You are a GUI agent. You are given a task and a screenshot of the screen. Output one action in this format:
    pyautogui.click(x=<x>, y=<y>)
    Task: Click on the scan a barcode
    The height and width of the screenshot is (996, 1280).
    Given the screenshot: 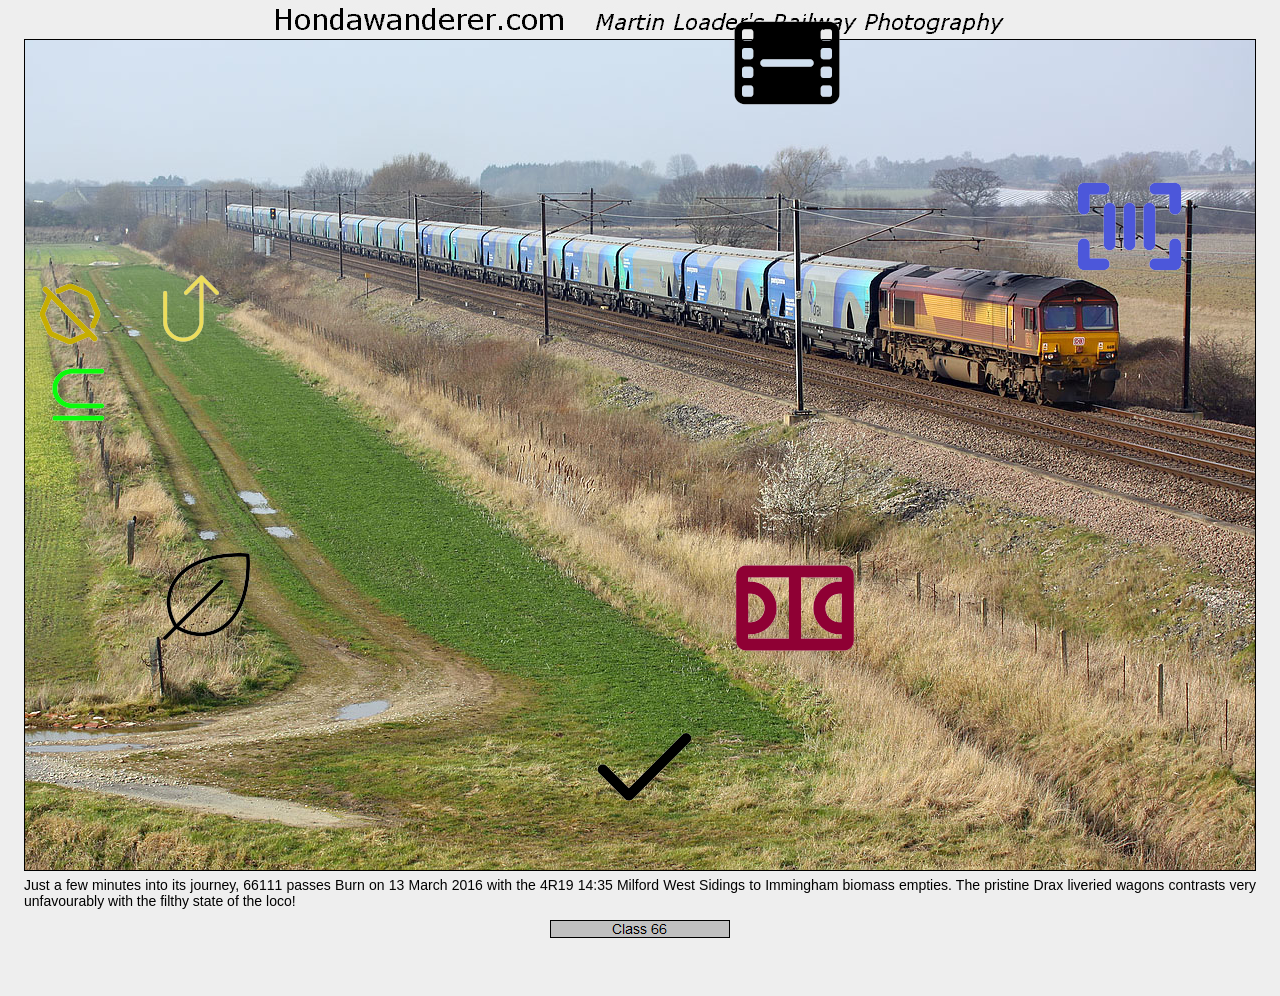 What is the action you would take?
    pyautogui.click(x=1129, y=226)
    